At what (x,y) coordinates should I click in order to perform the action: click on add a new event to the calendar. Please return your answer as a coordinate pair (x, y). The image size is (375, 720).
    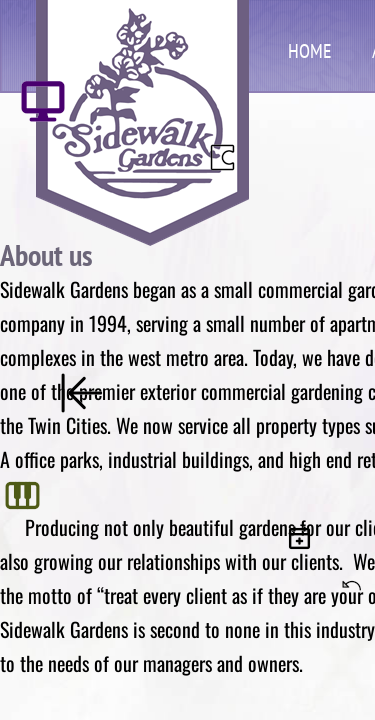
    Looking at the image, I should click on (299, 538).